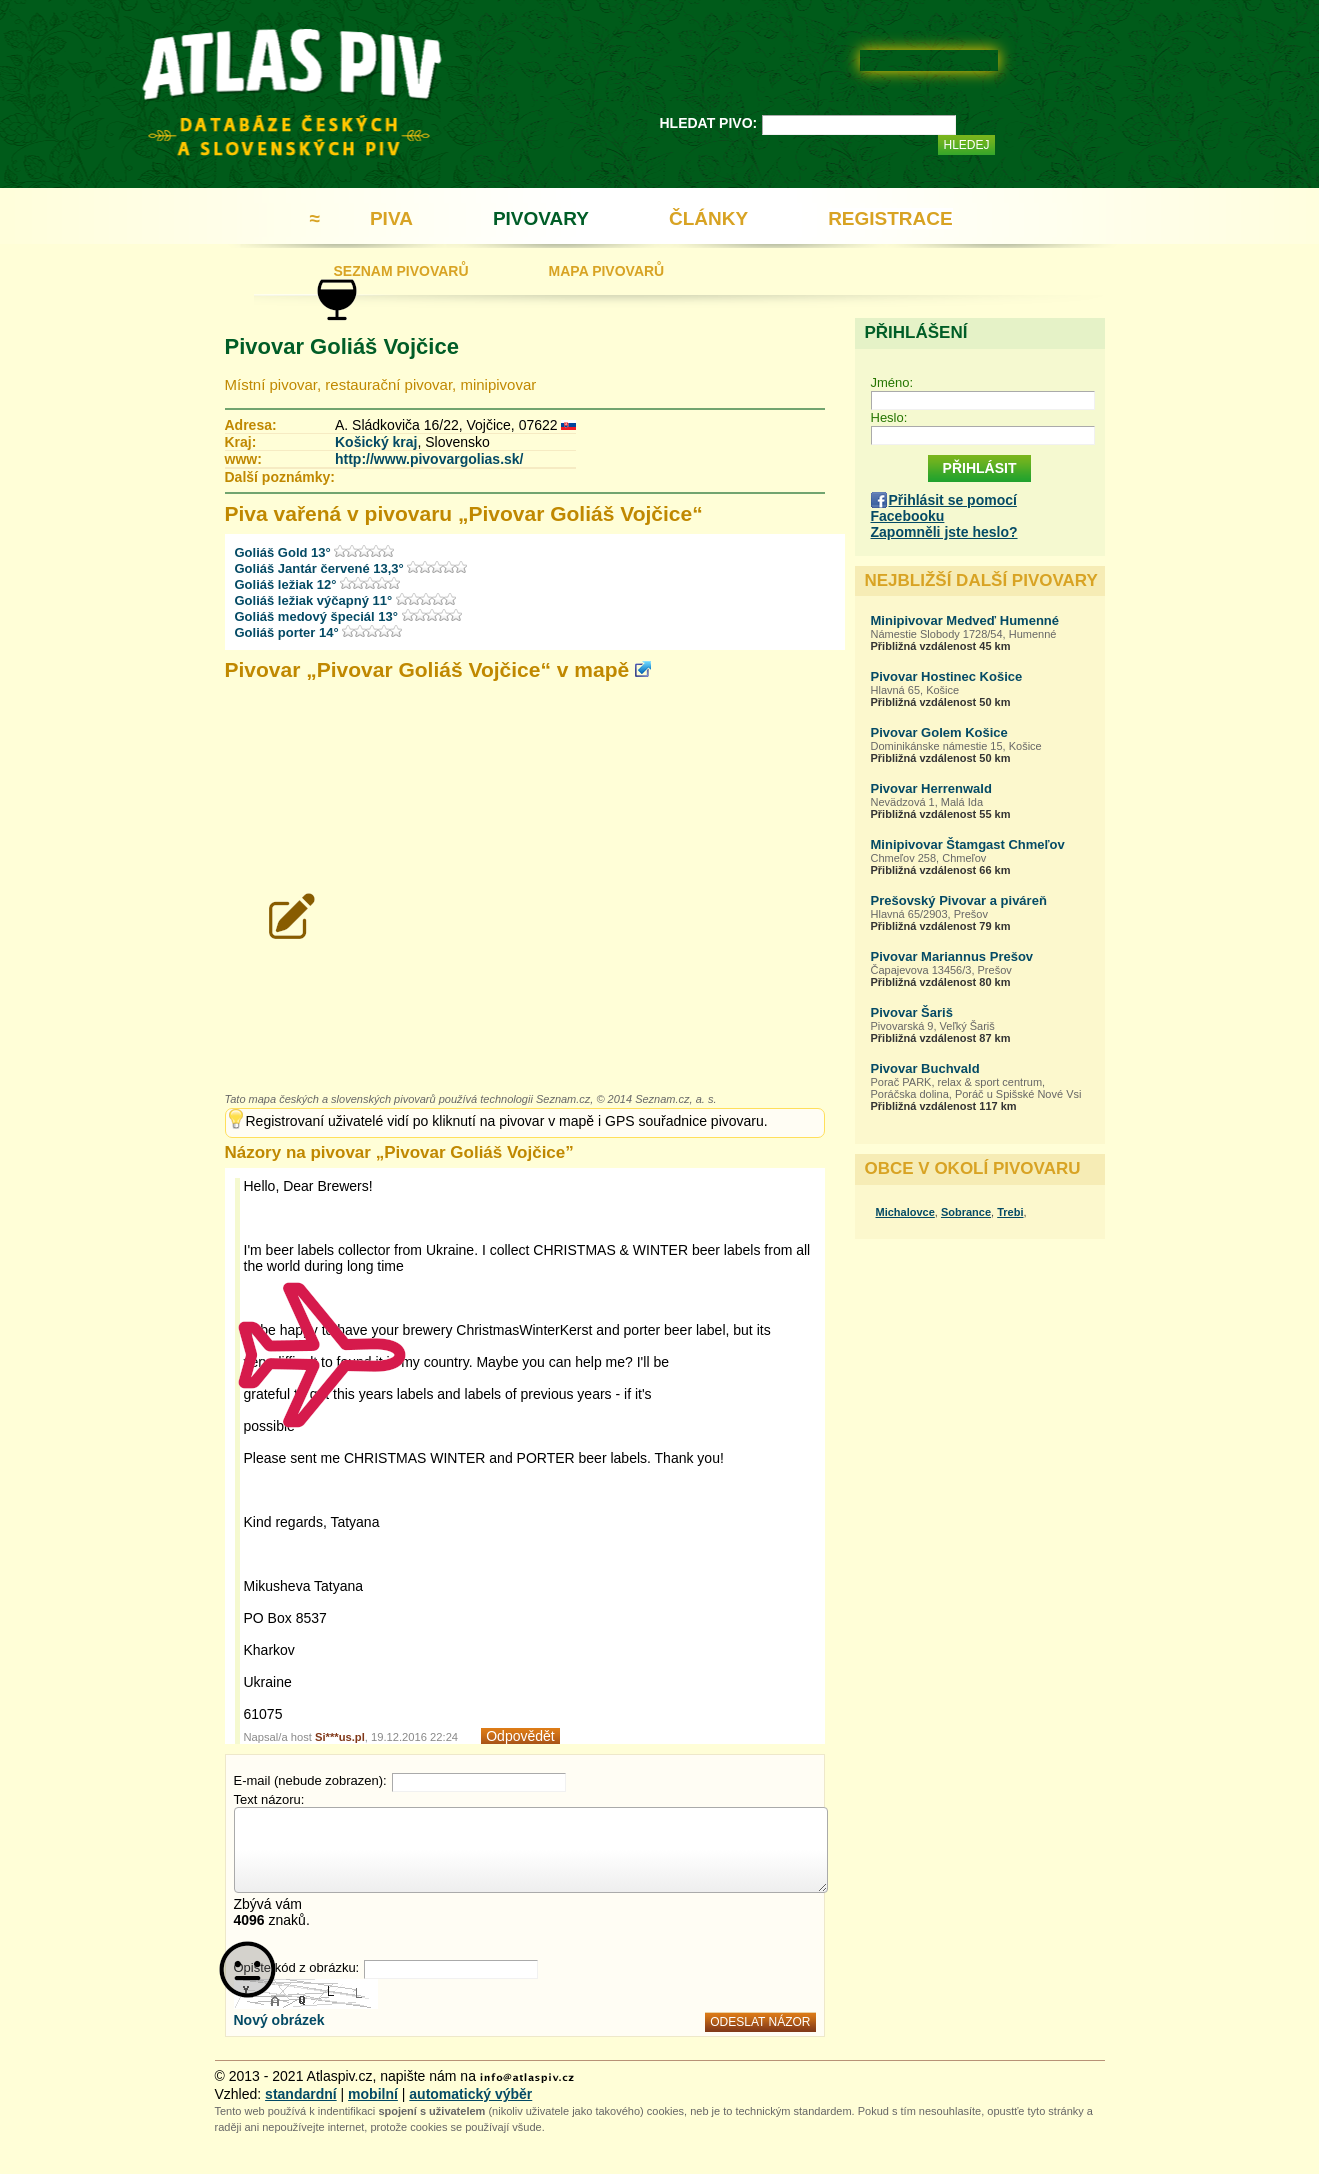 Image resolution: width=1319 pixels, height=2174 pixels. Describe the element at coordinates (291, 917) in the screenshot. I see `edit or compose a new document` at that location.